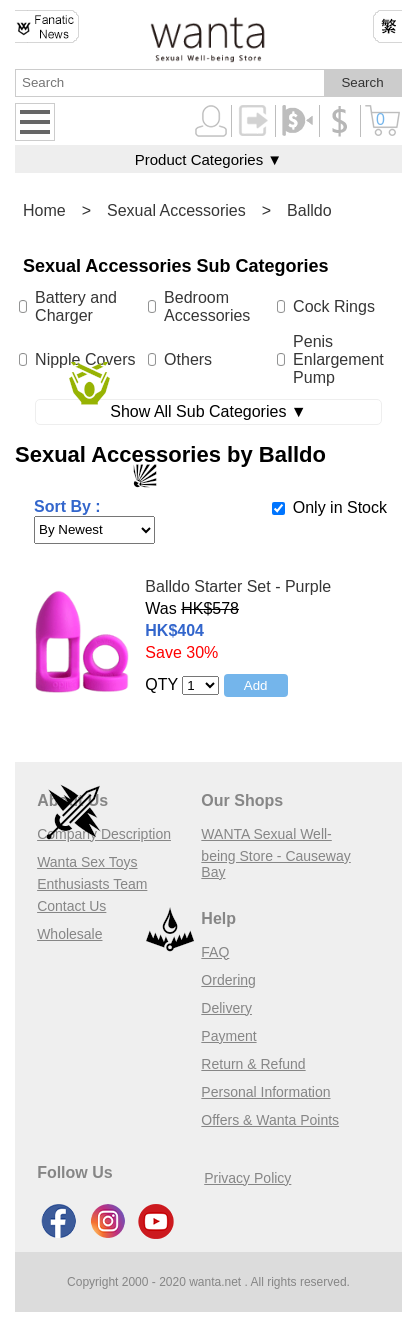  What do you see at coordinates (89, 382) in the screenshot?
I see `view combat power or battle strength` at bounding box center [89, 382].